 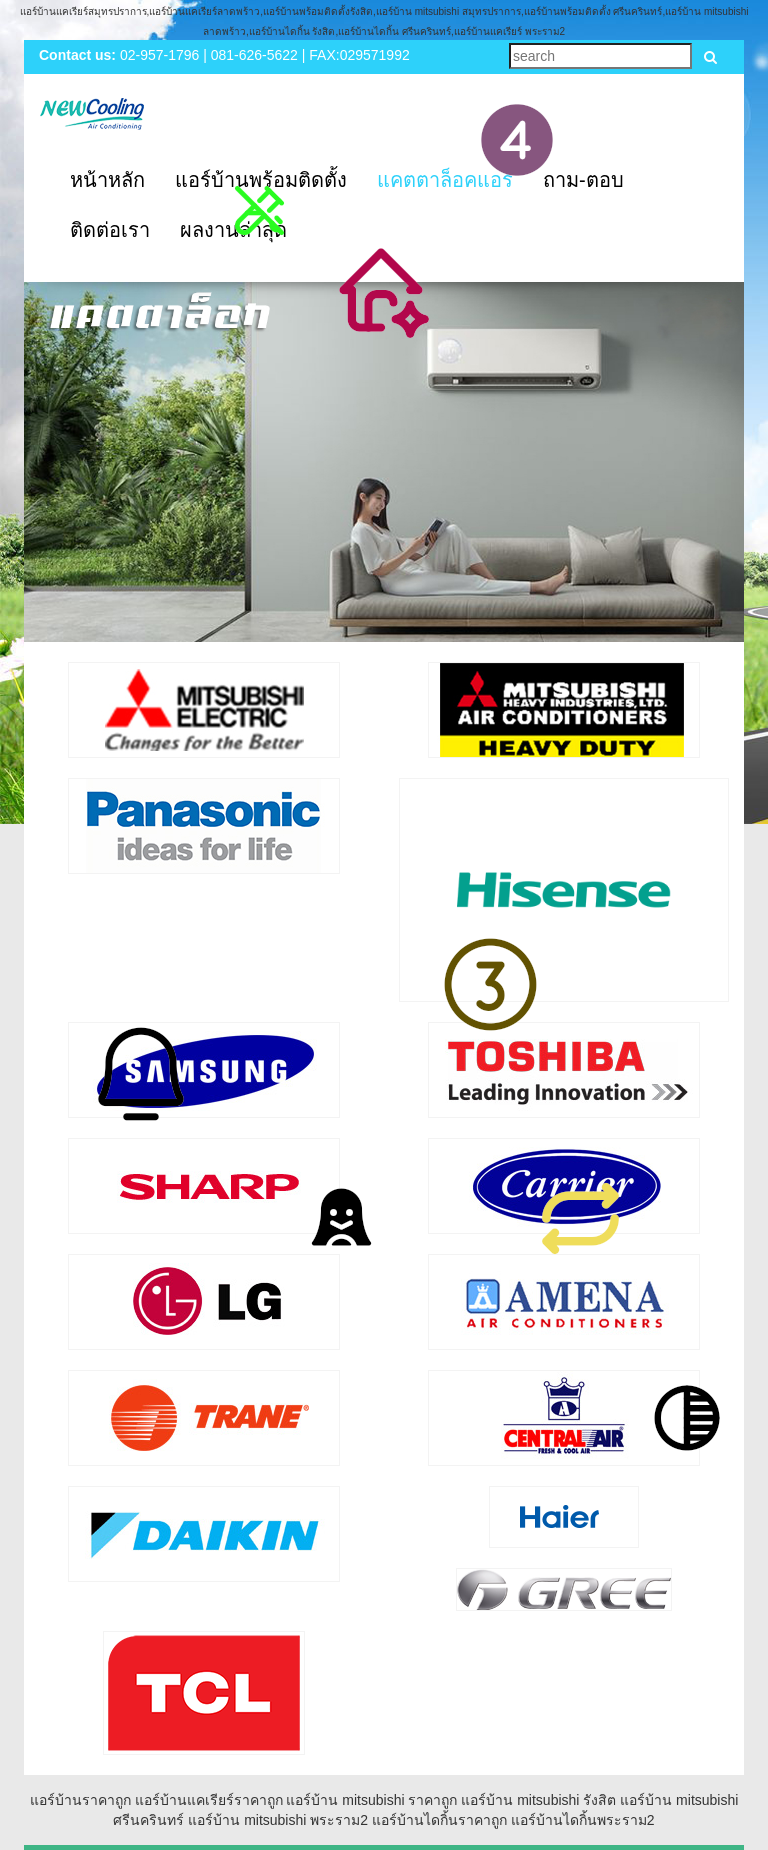 What do you see at coordinates (517, 140) in the screenshot?
I see `indicates step four in a multi-step process` at bounding box center [517, 140].